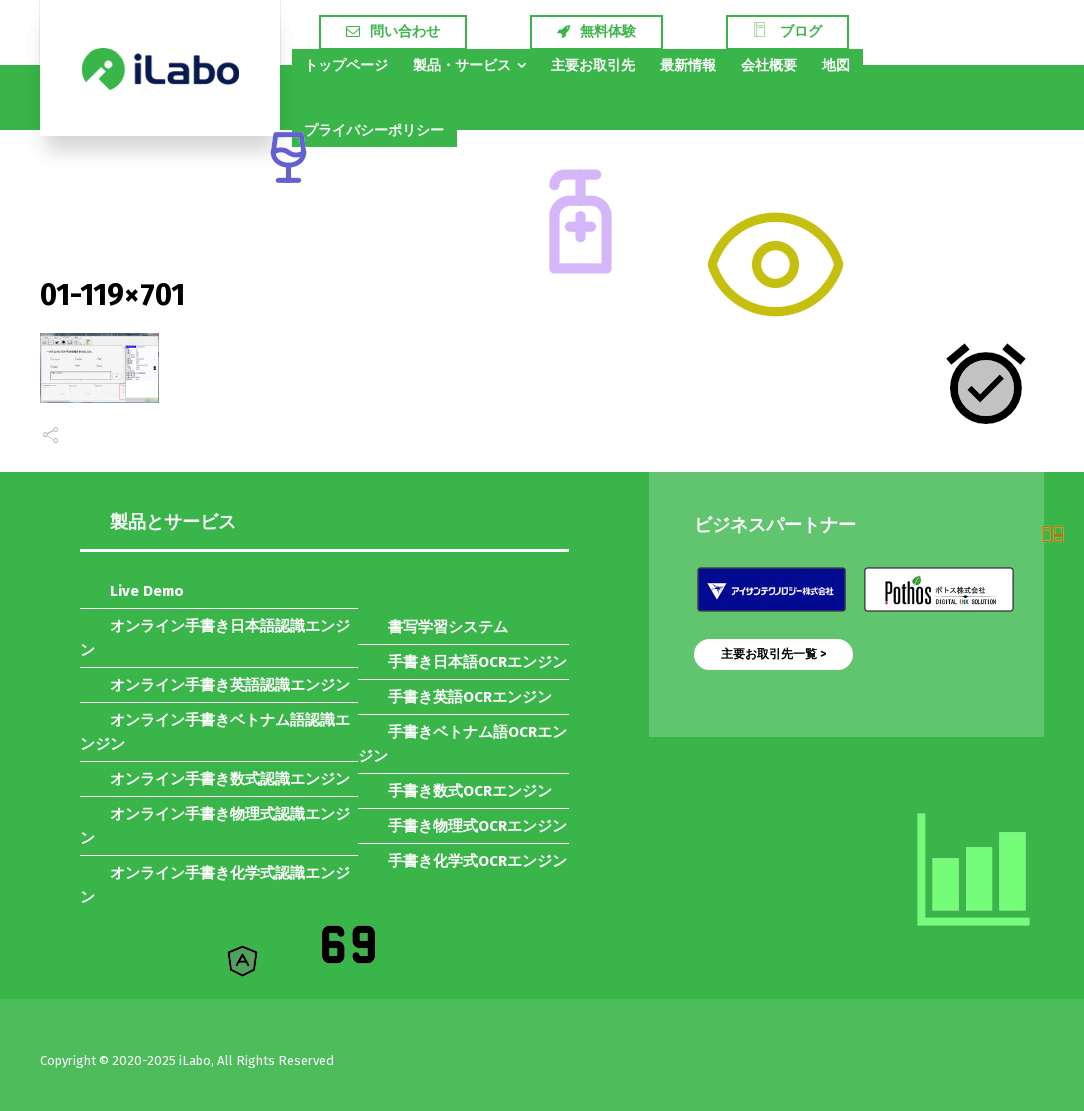 The height and width of the screenshot is (1111, 1084). What do you see at coordinates (986, 384) in the screenshot?
I see `alarm is set and active` at bounding box center [986, 384].